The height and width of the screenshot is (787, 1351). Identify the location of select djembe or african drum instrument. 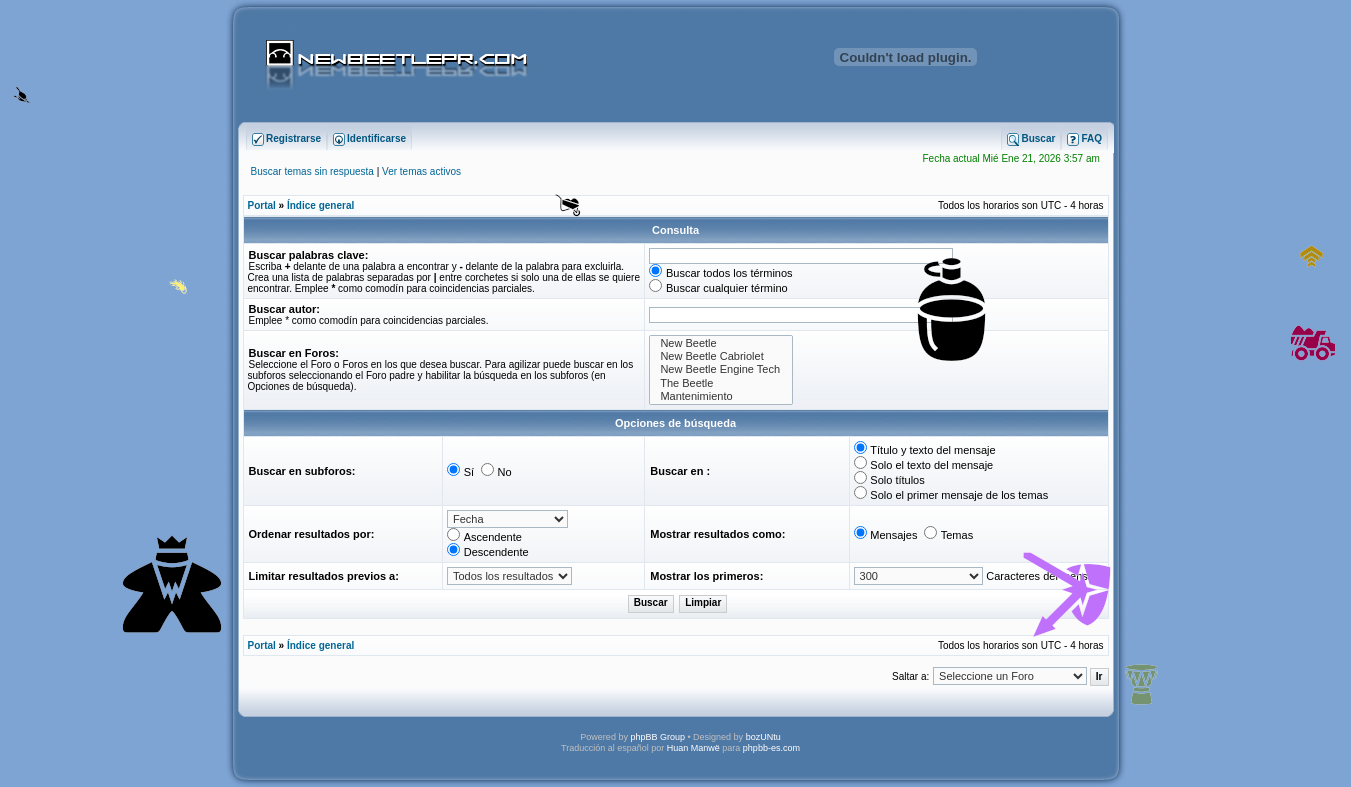
(1141, 683).